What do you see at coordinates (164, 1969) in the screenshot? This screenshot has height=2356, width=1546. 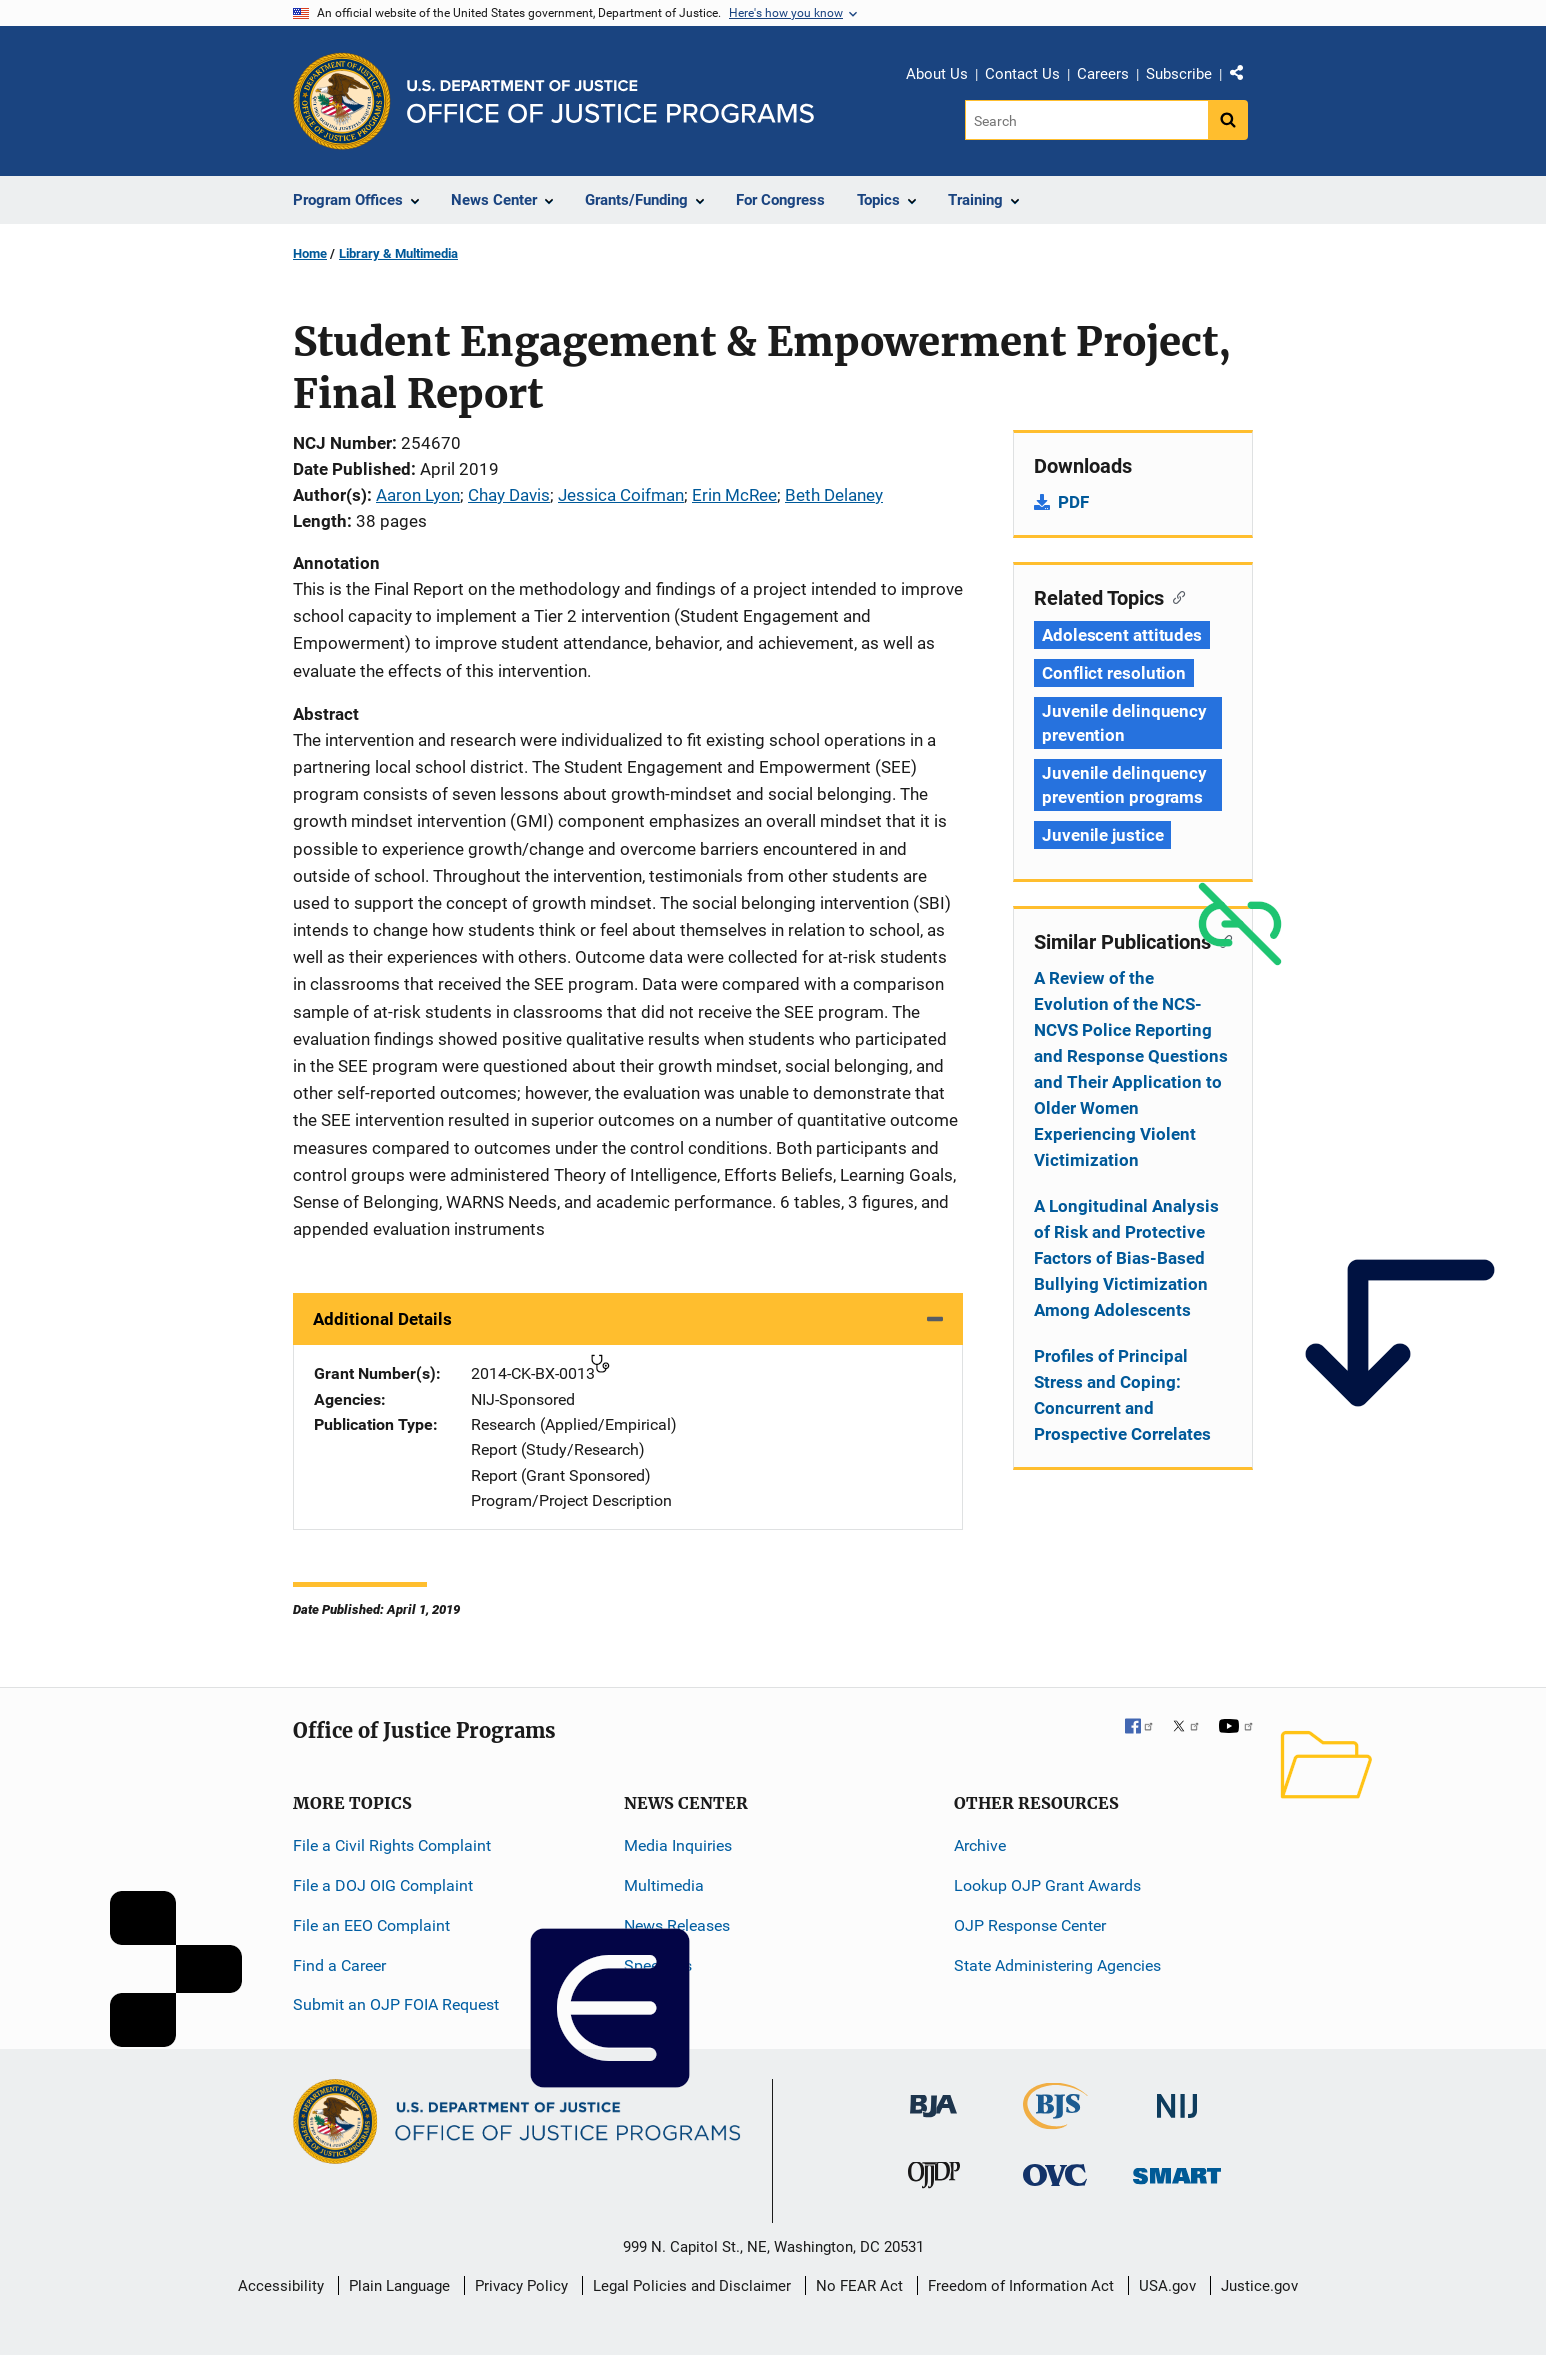 I see `open replit coding environment` at bounding box center [164, 1969].